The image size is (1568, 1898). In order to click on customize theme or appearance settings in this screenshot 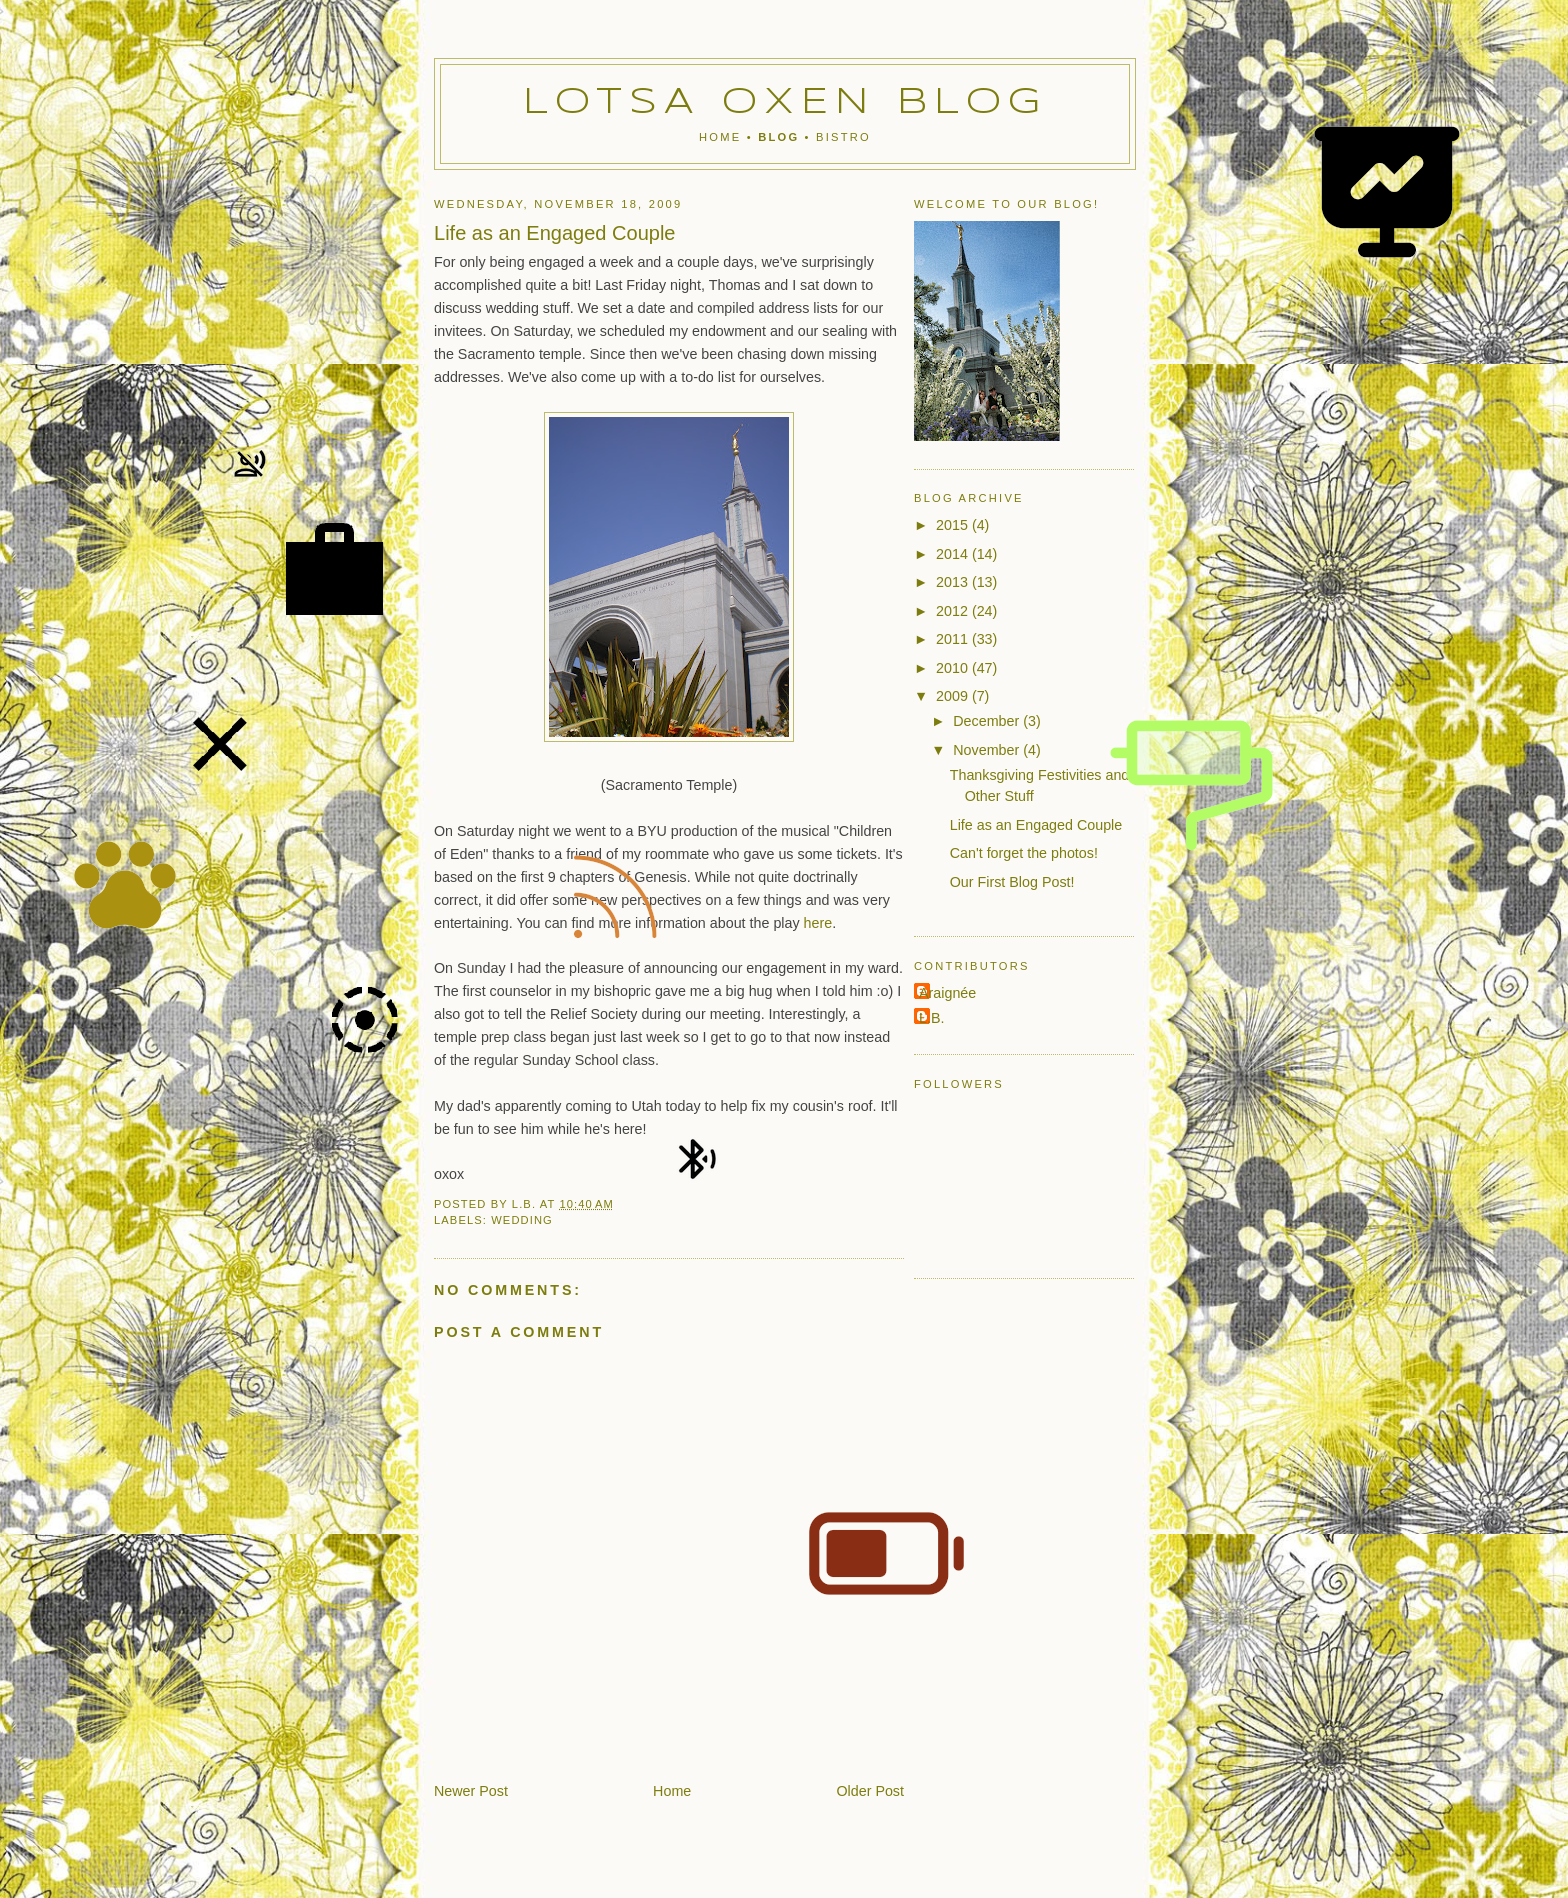, I will do `click(1191, 774)`.